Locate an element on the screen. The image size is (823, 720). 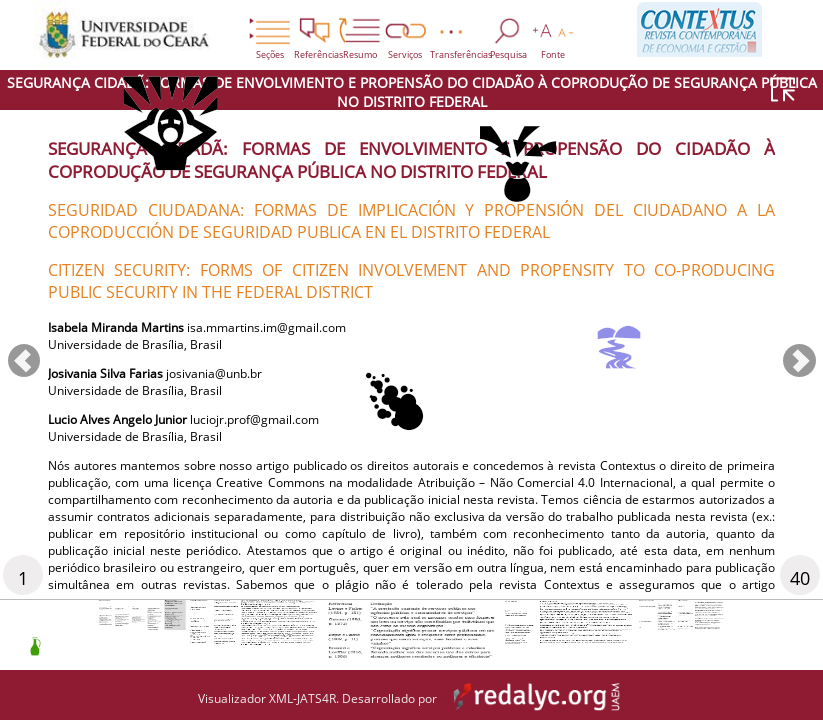
indicates a chemical reaction or potion effect is located at coordinates (394, 401).